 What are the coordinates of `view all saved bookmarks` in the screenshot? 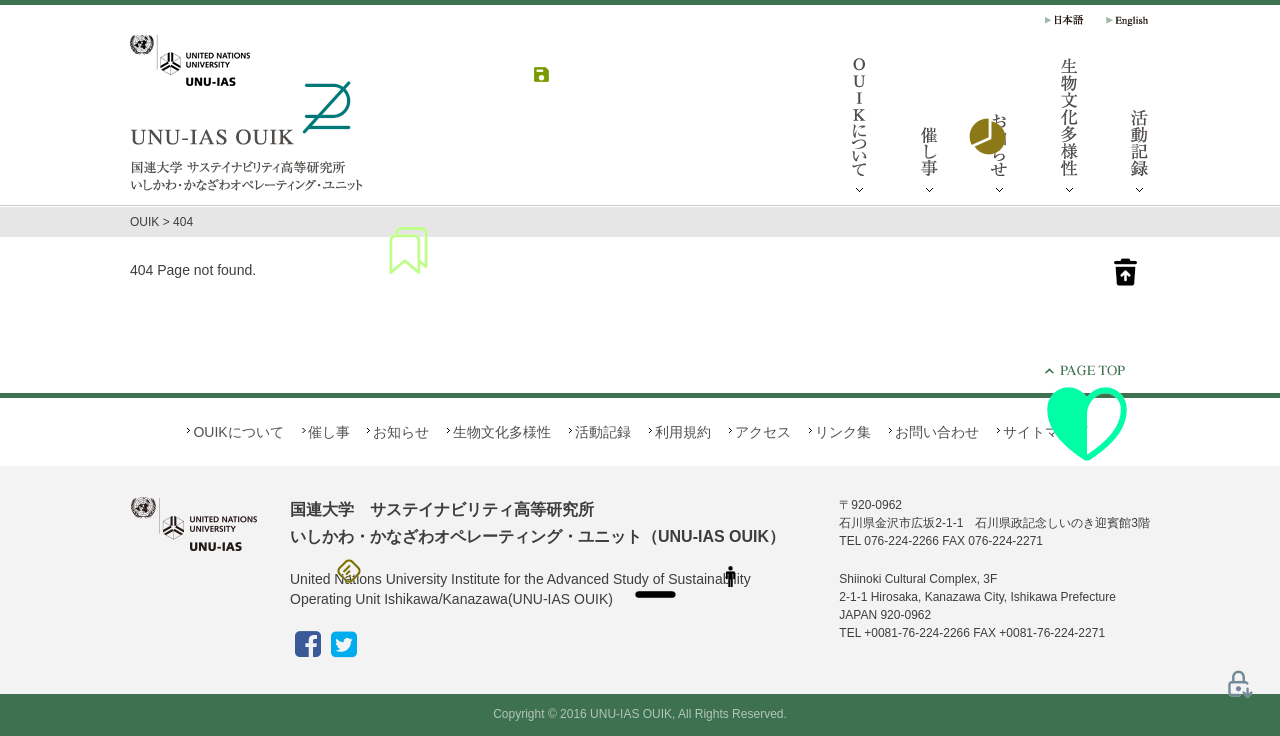 It's located at (408, 250).